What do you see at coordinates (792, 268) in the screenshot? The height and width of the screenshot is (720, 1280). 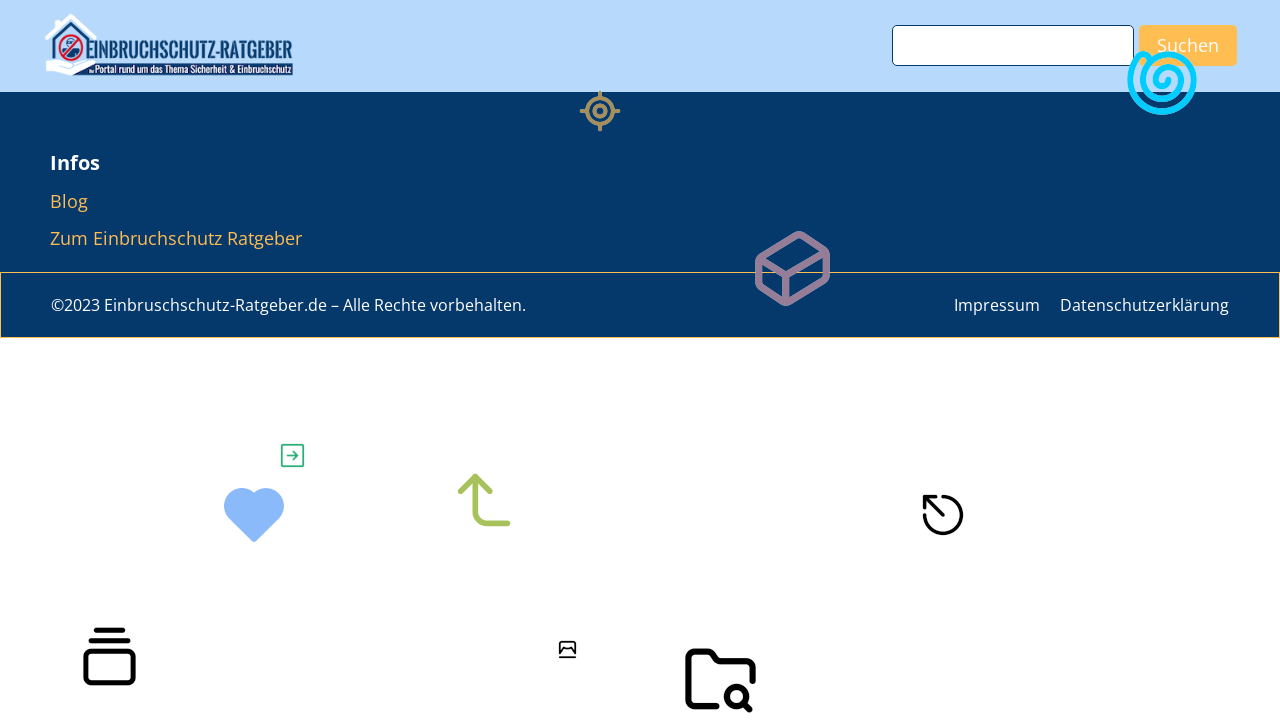 I see `view 3D object or model` at bounding box center [792, 268].